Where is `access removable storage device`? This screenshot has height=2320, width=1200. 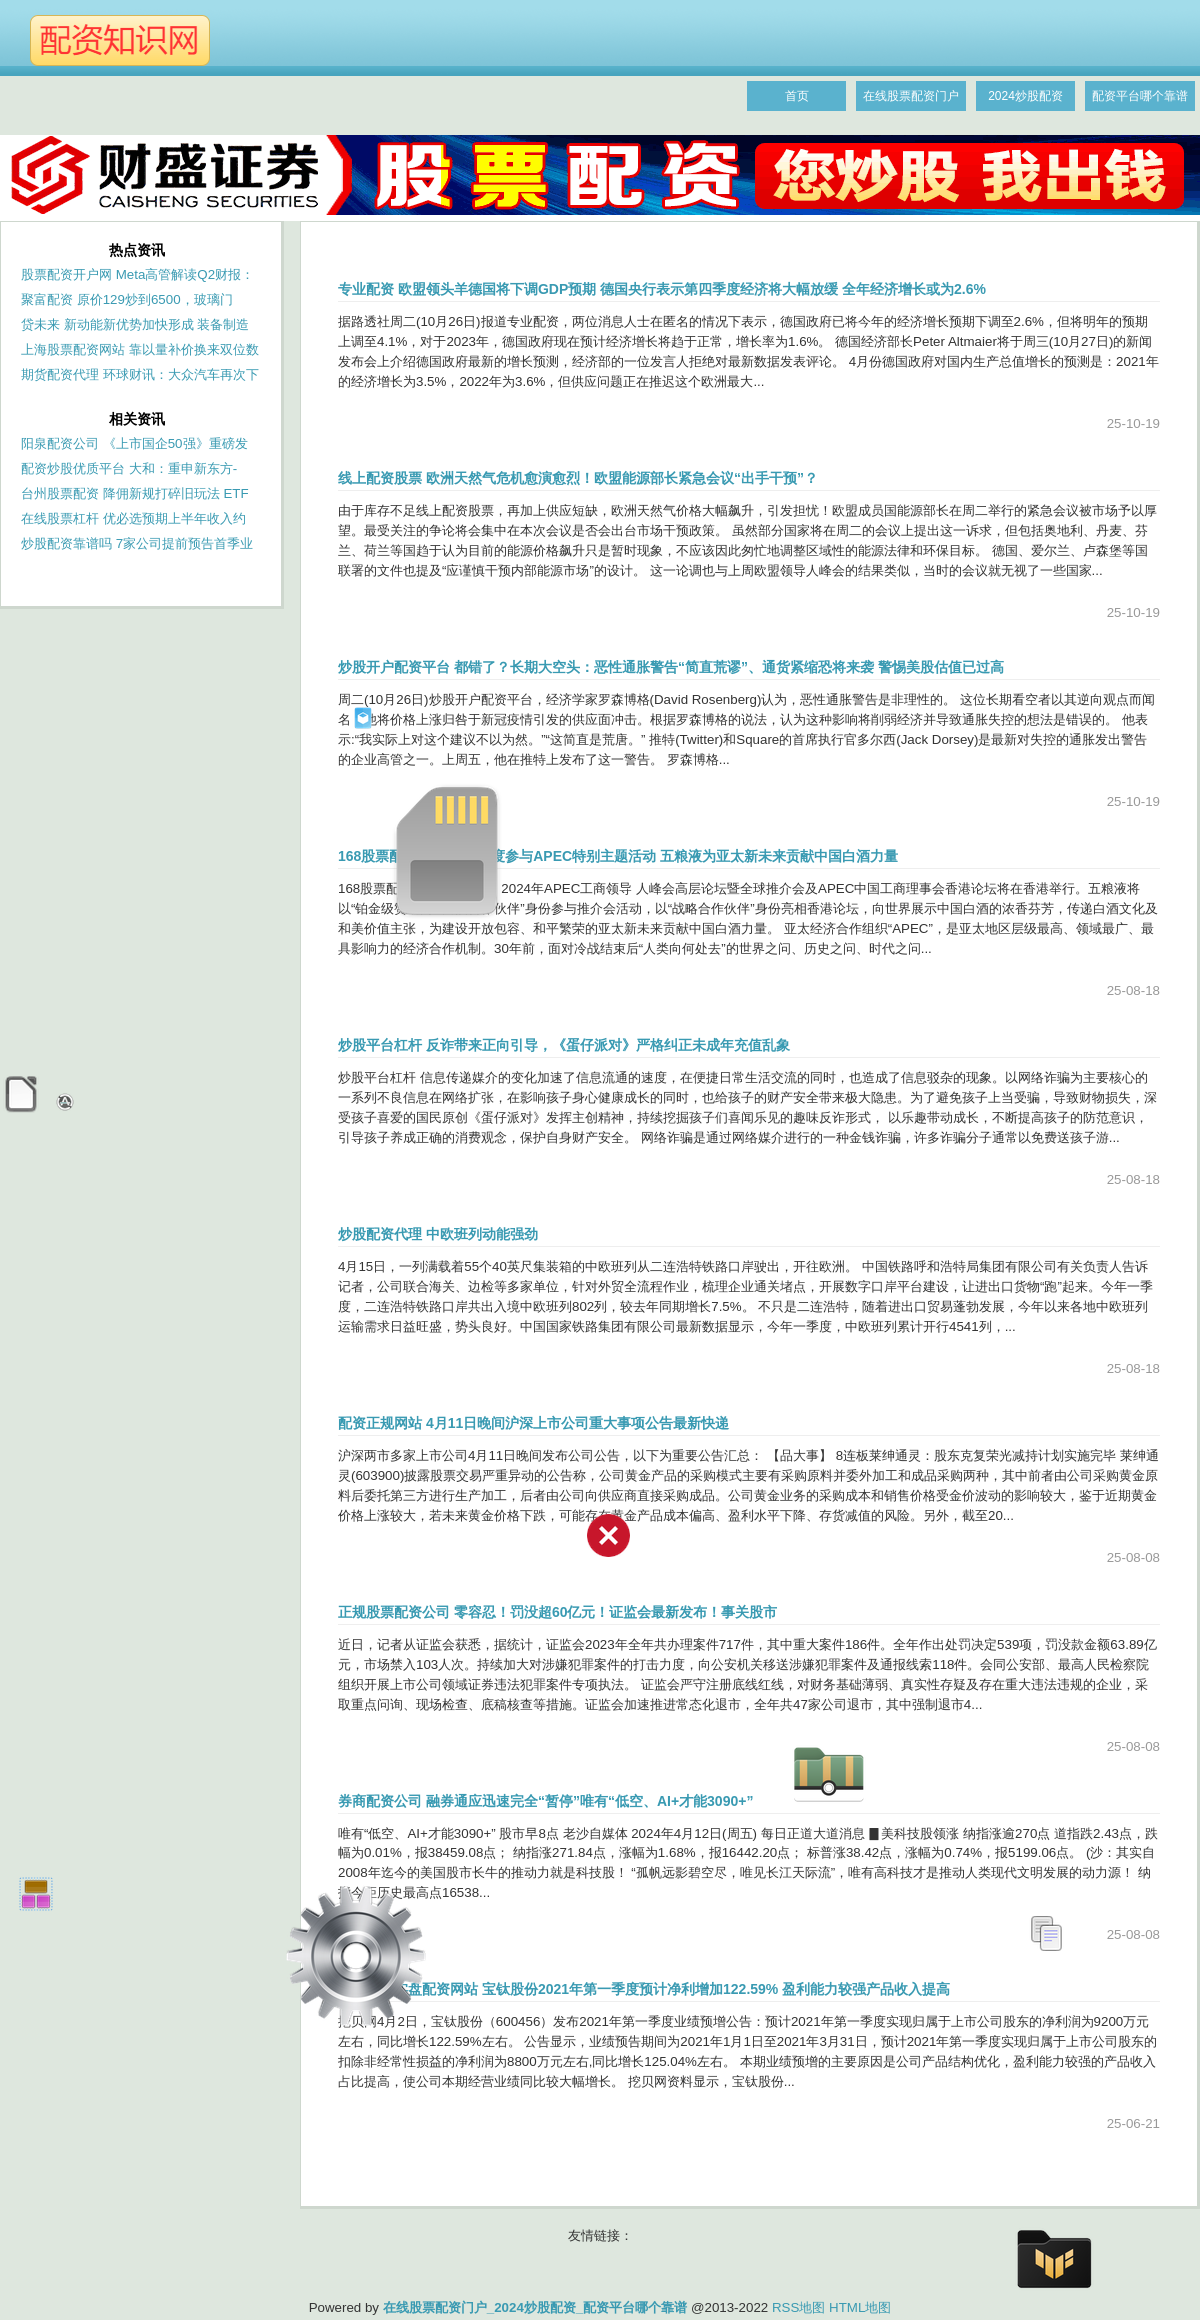 access removable storage device is located at coordinates (447, 851).